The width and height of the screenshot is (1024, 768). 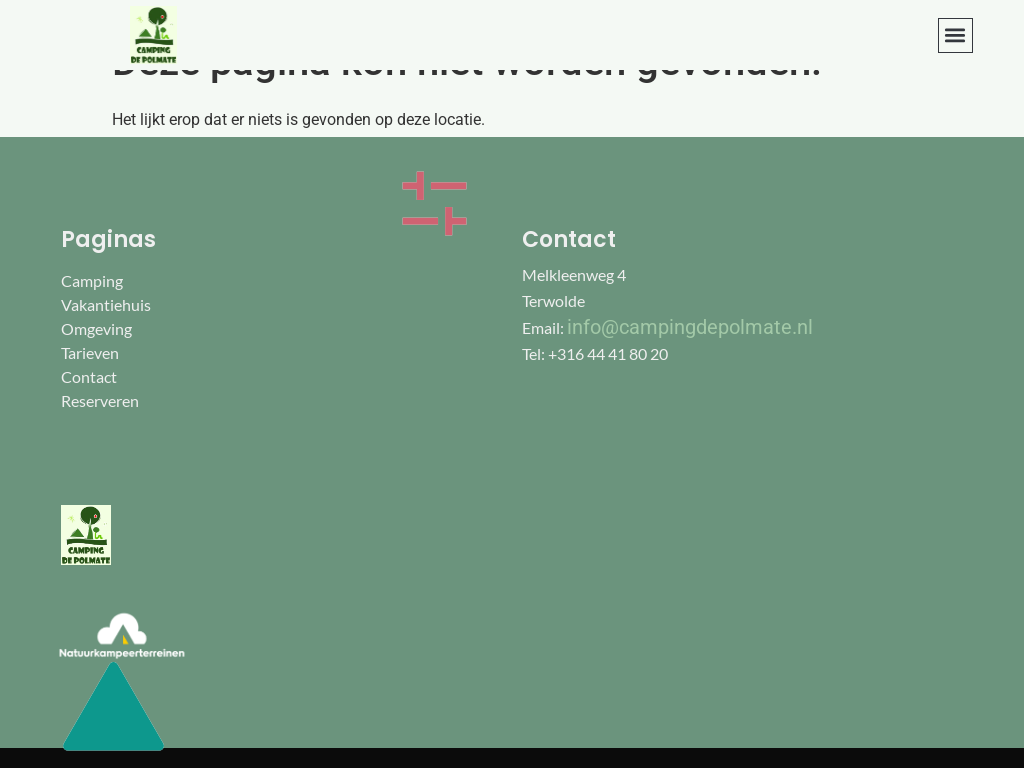 What do you see at coordinates (434, 203) in the screenshot?
I see `adjust audio equalizer settings` at bounding box center [434, 203].